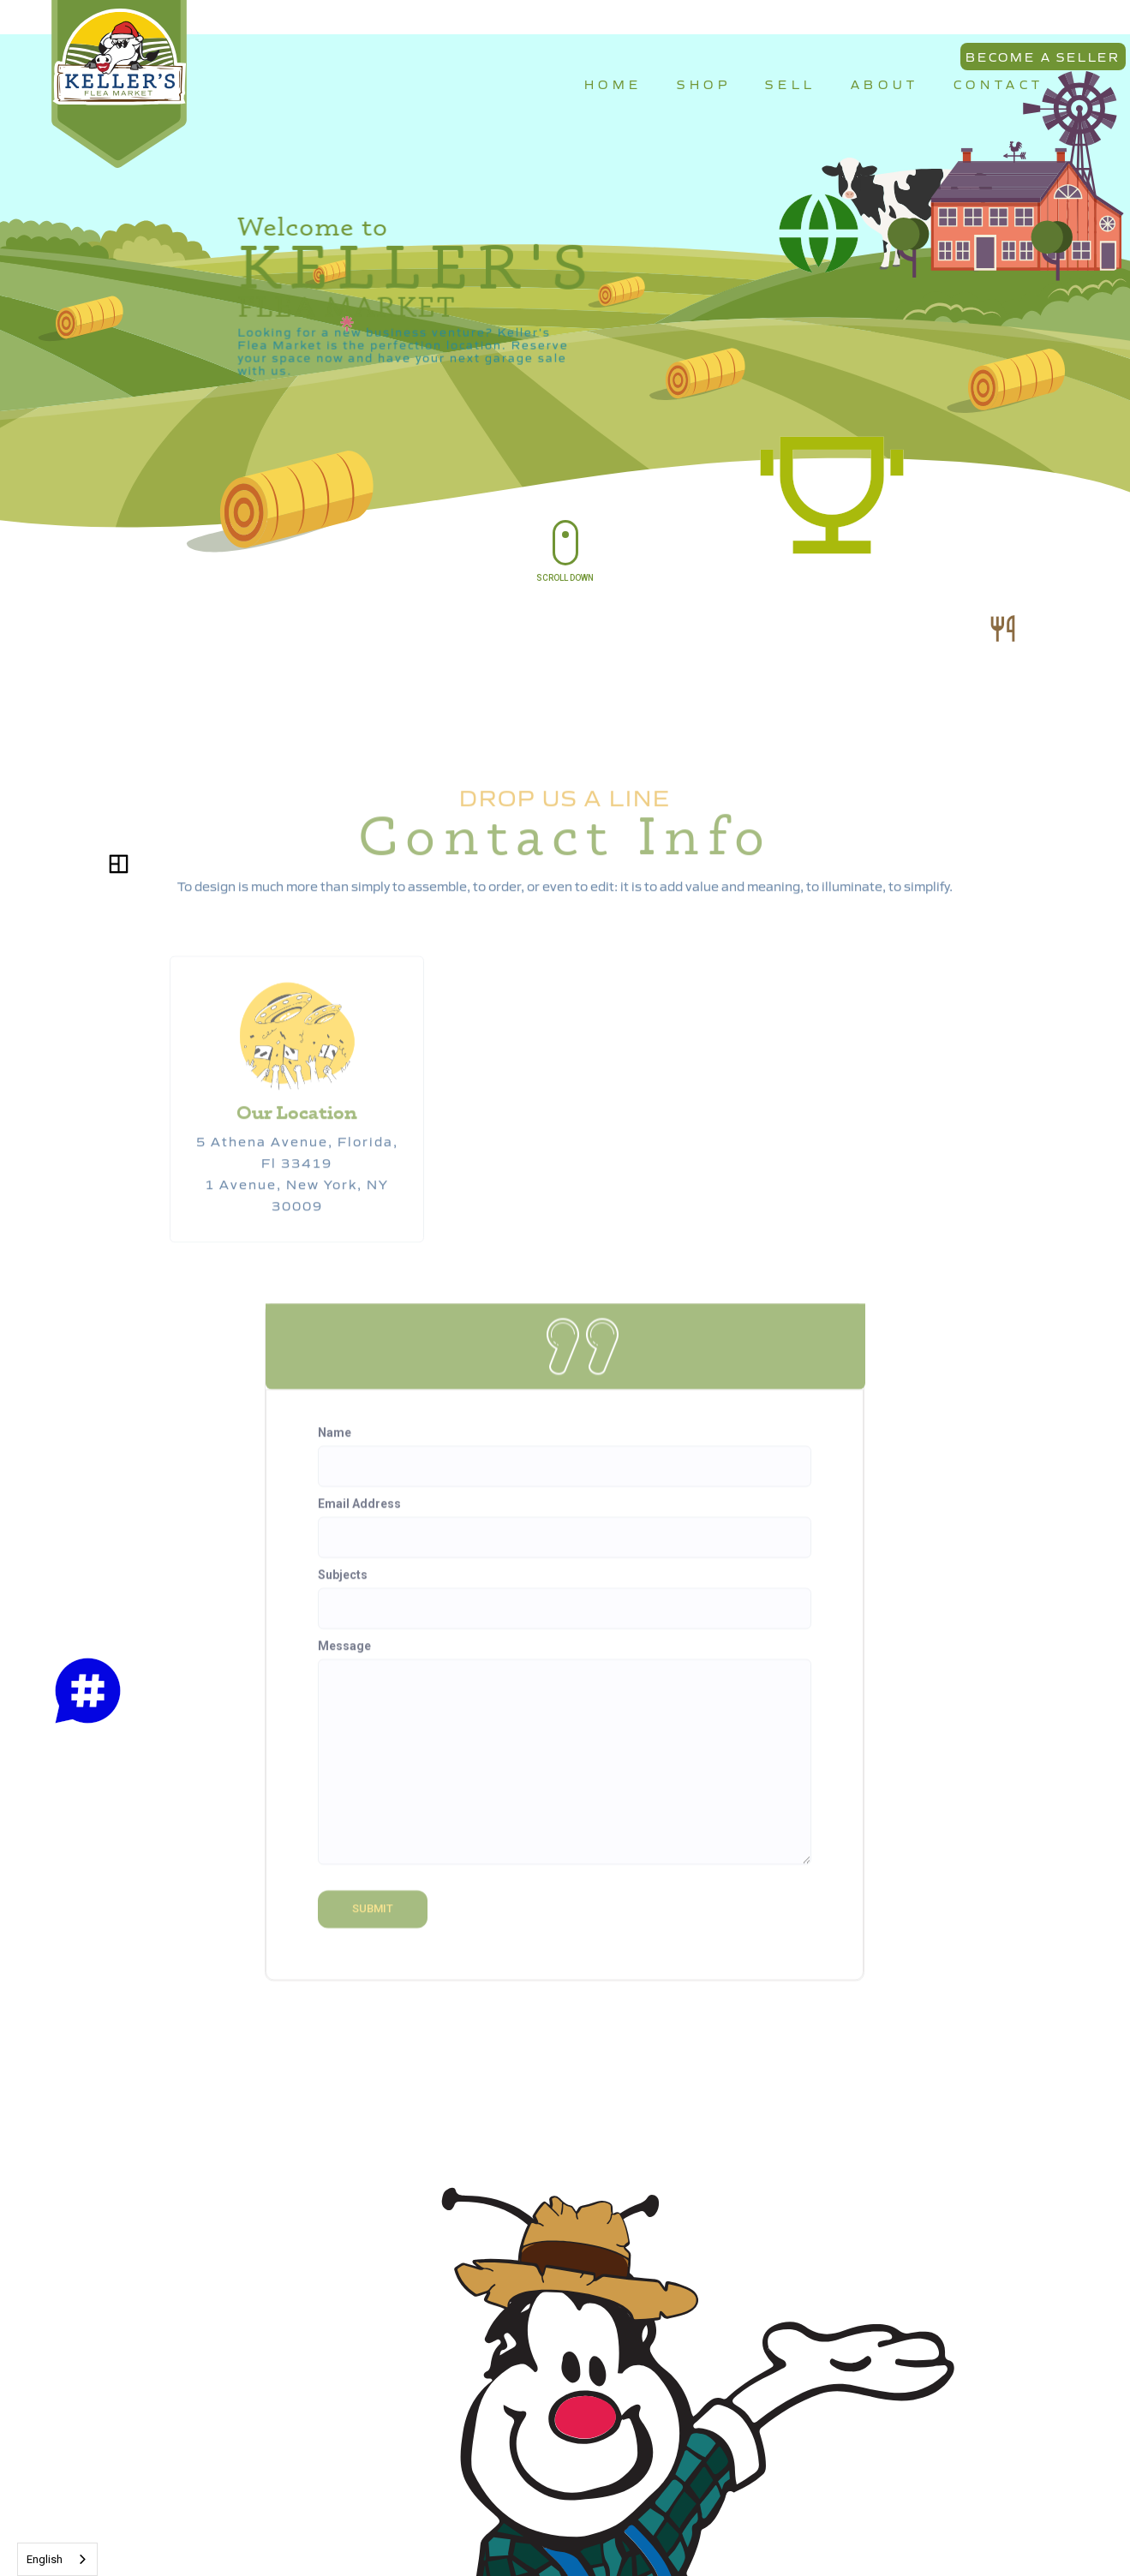  Describe the element at coordinates (118, 864) in the screenshot. I see `switch to grid layout view` at that location.